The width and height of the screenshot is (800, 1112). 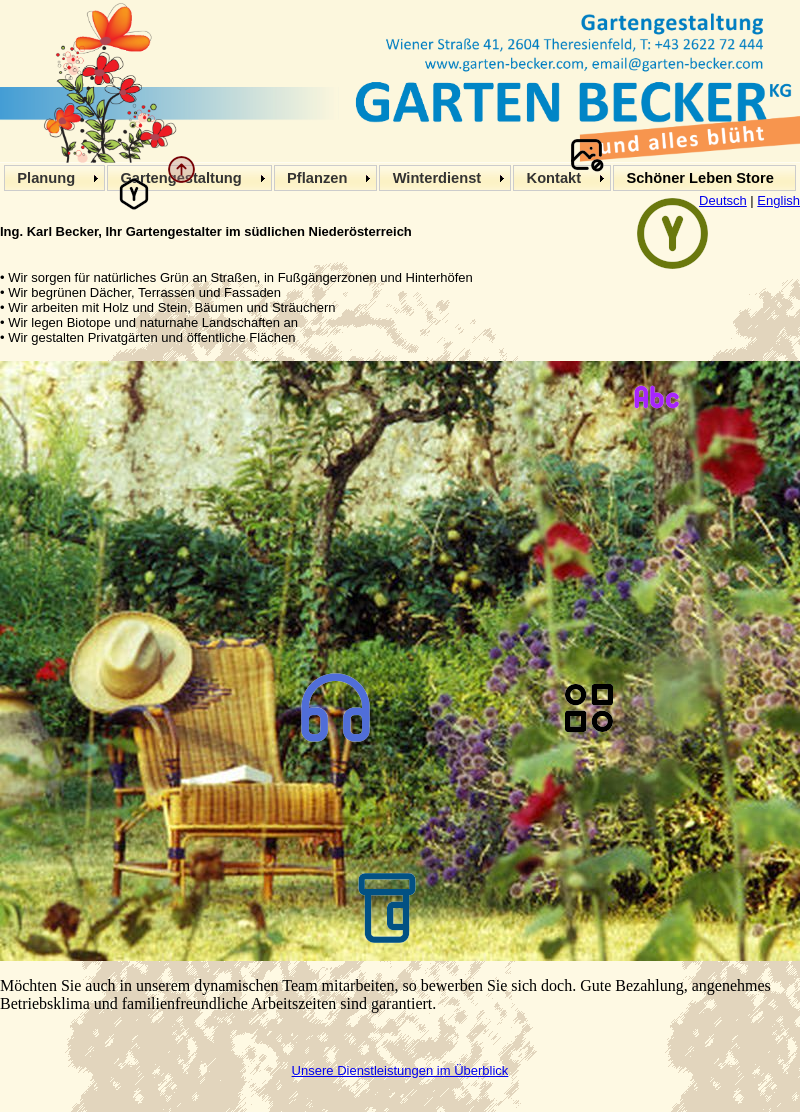 I want to click on view medication information, so click(x=387, y=908).